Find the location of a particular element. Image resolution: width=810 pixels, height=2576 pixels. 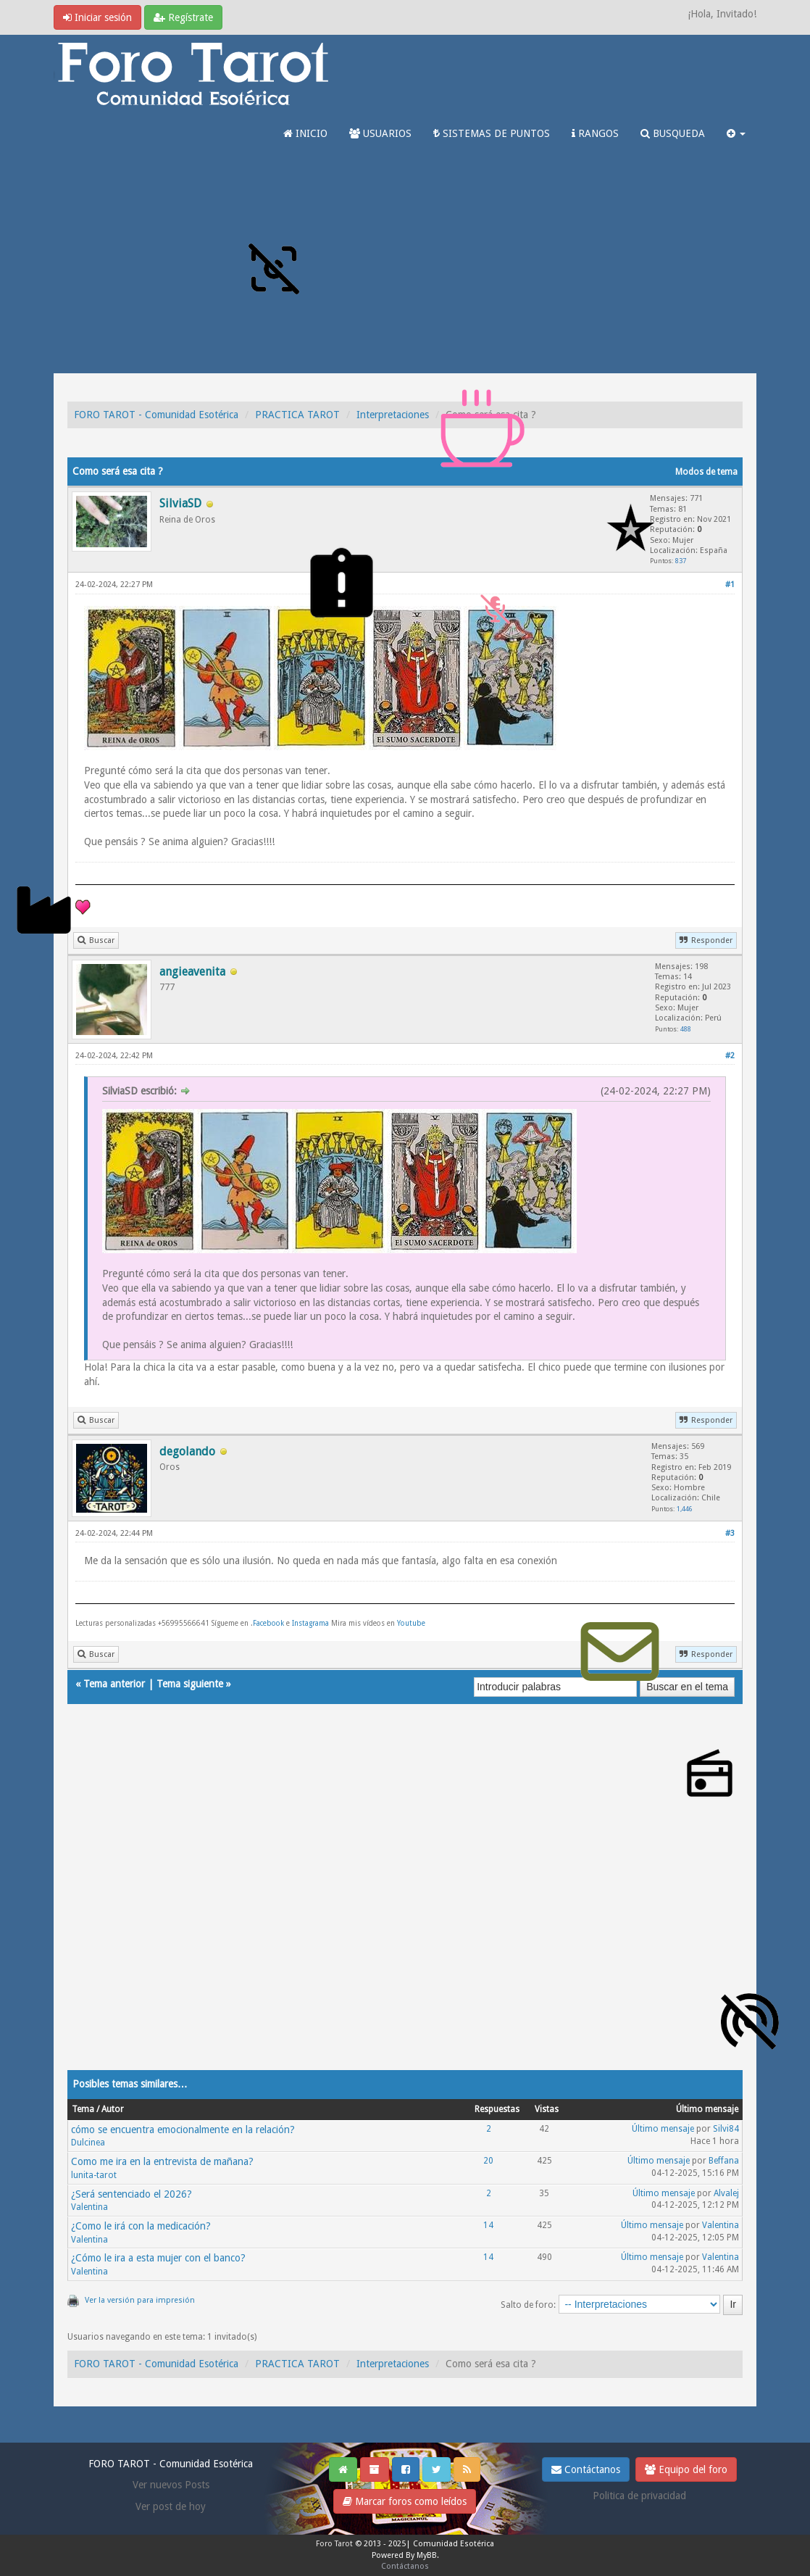

mute microphone is located at coordinates (495, 609).